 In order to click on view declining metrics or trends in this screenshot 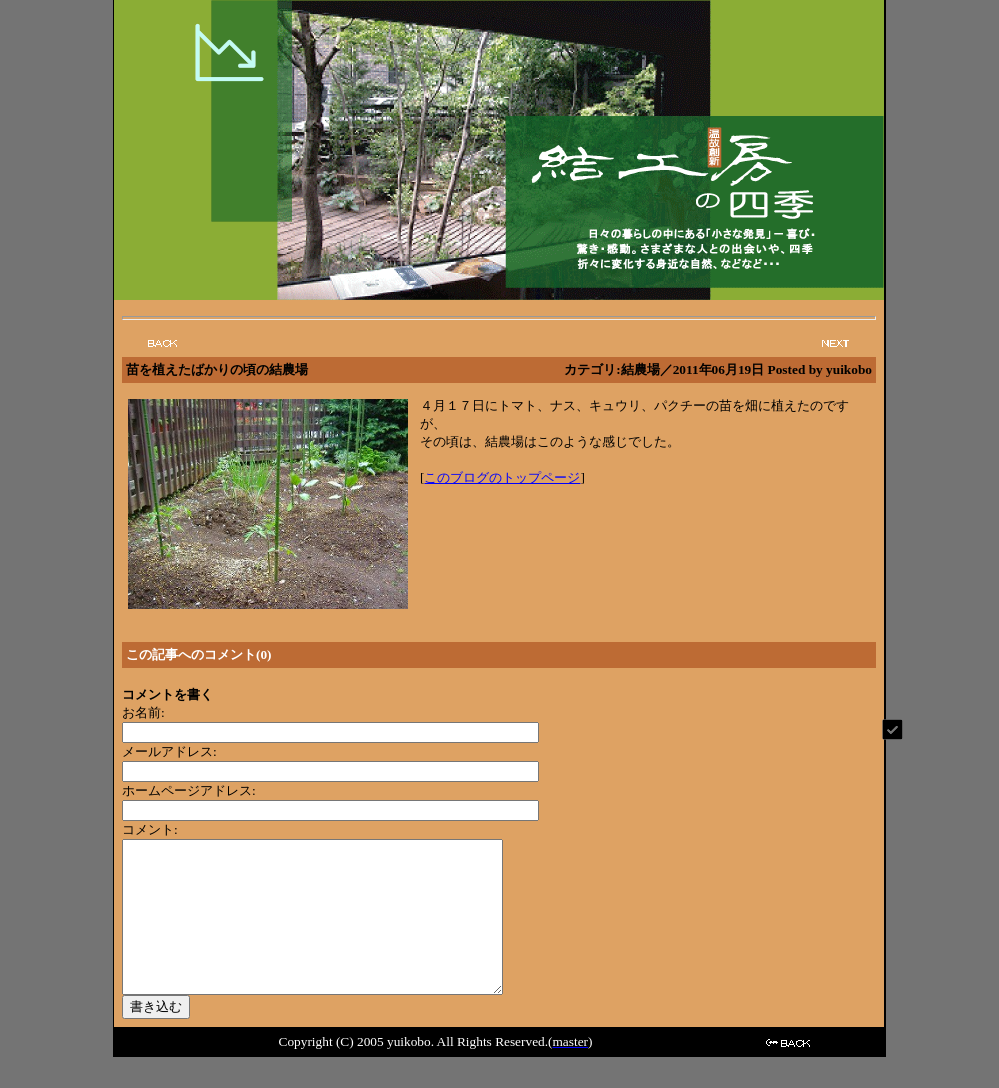, I will do `click(229, 52)`.